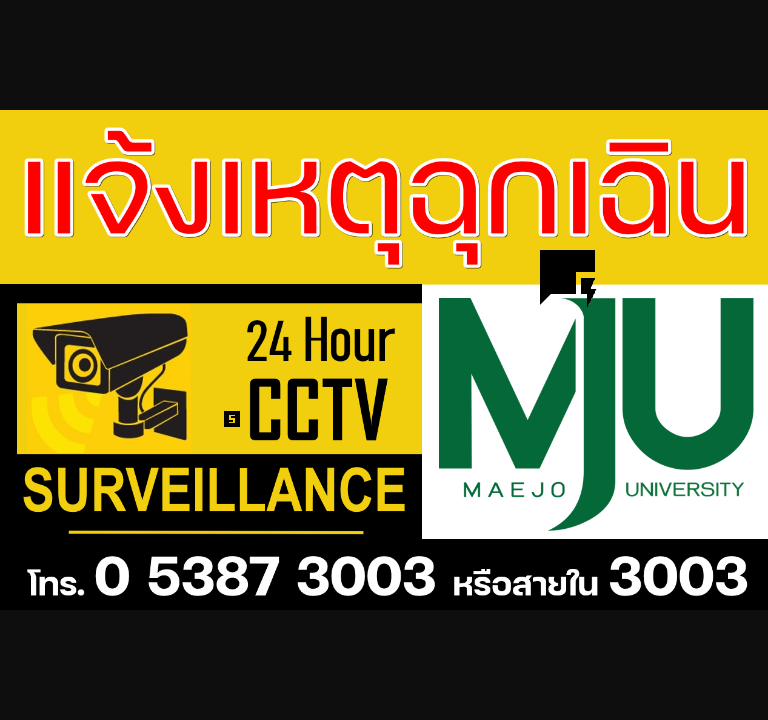 The width and height of the screenshot is (768, 720). I want to click on select image filter or preset number 5, so click(232, 419).